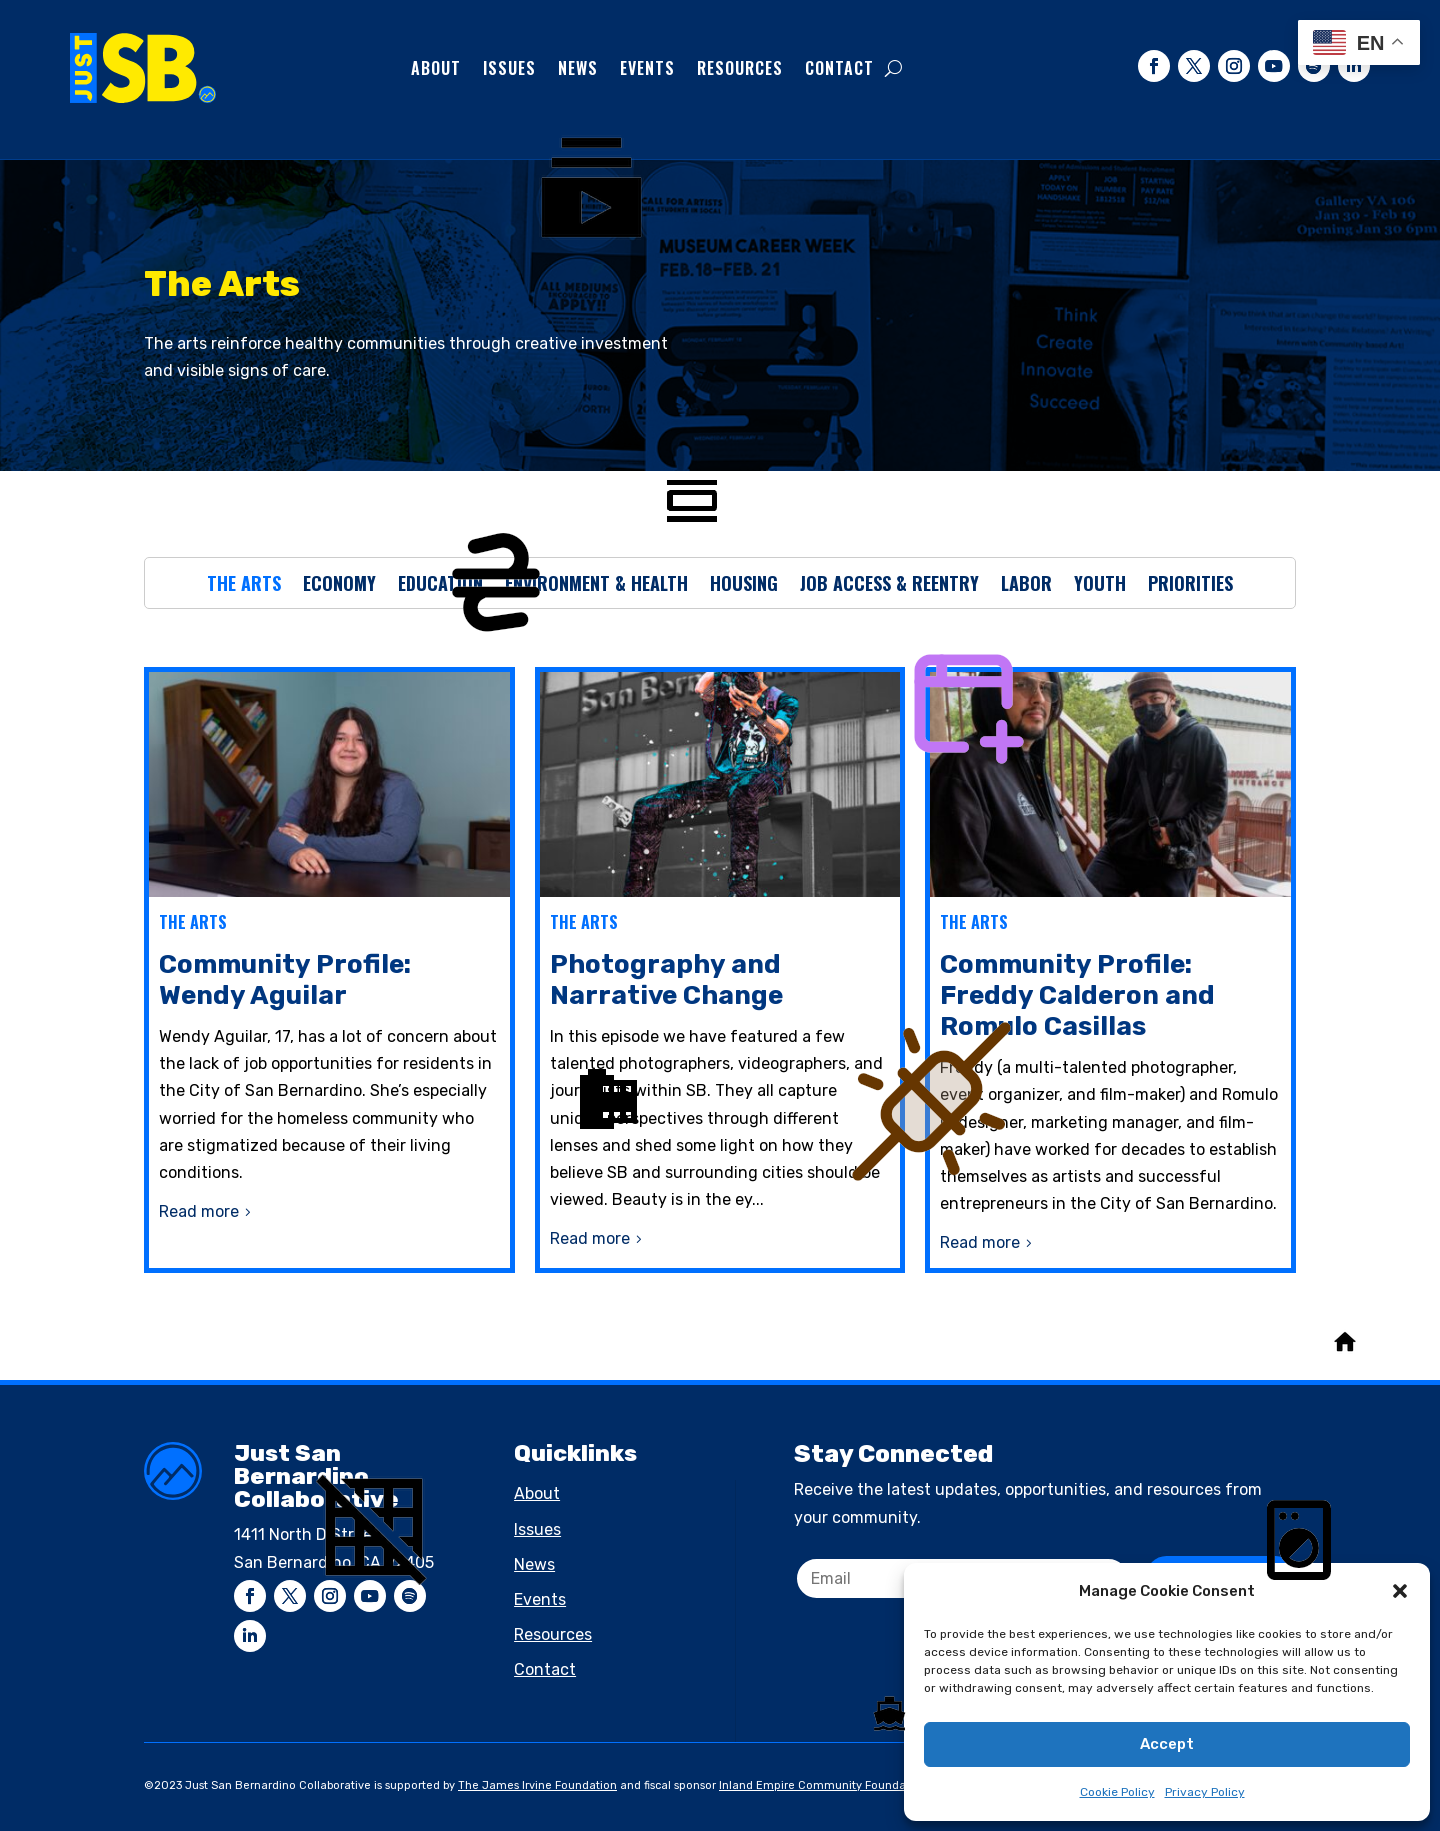  I want to click on indicates Ukrainian hryvnia currency, so click(496, 583).